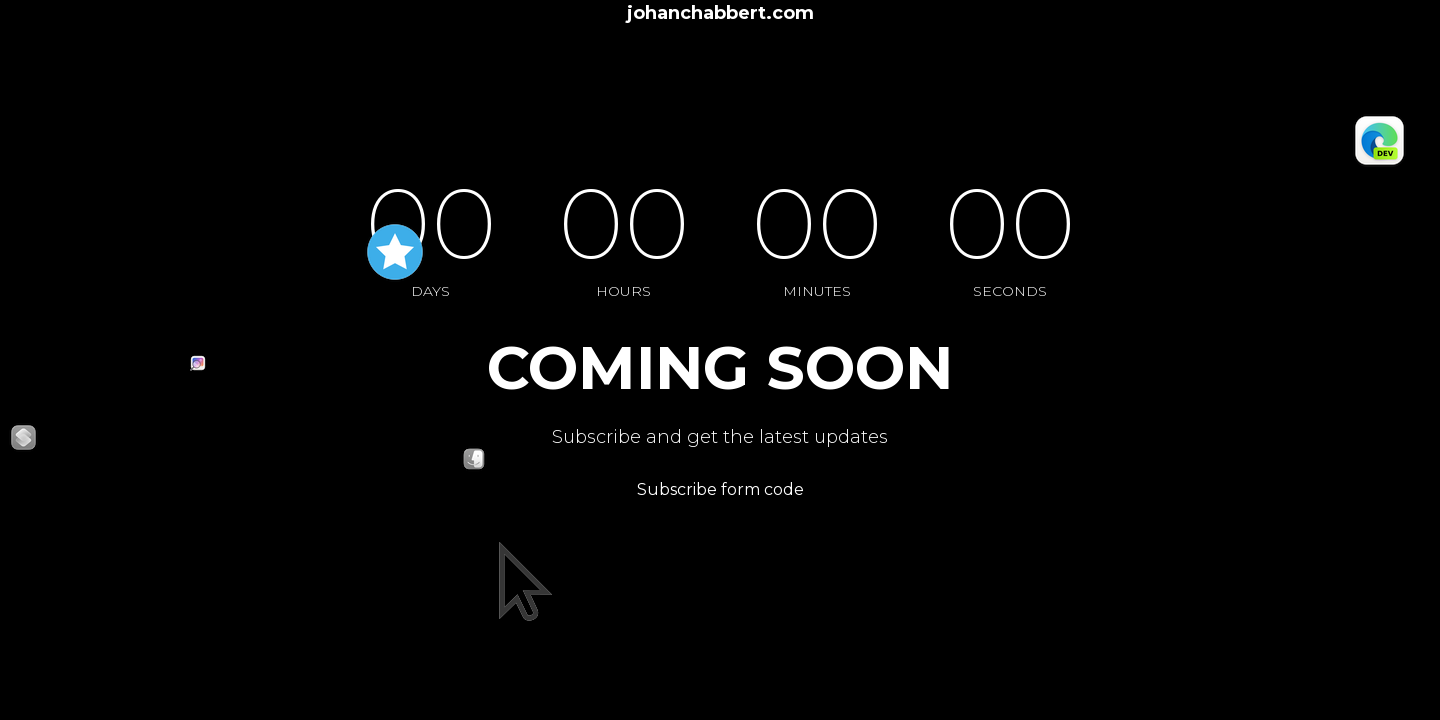  Describe the element at coordinates (23, 437) in the screenshot. I see `open the shortcuts app` at that location.